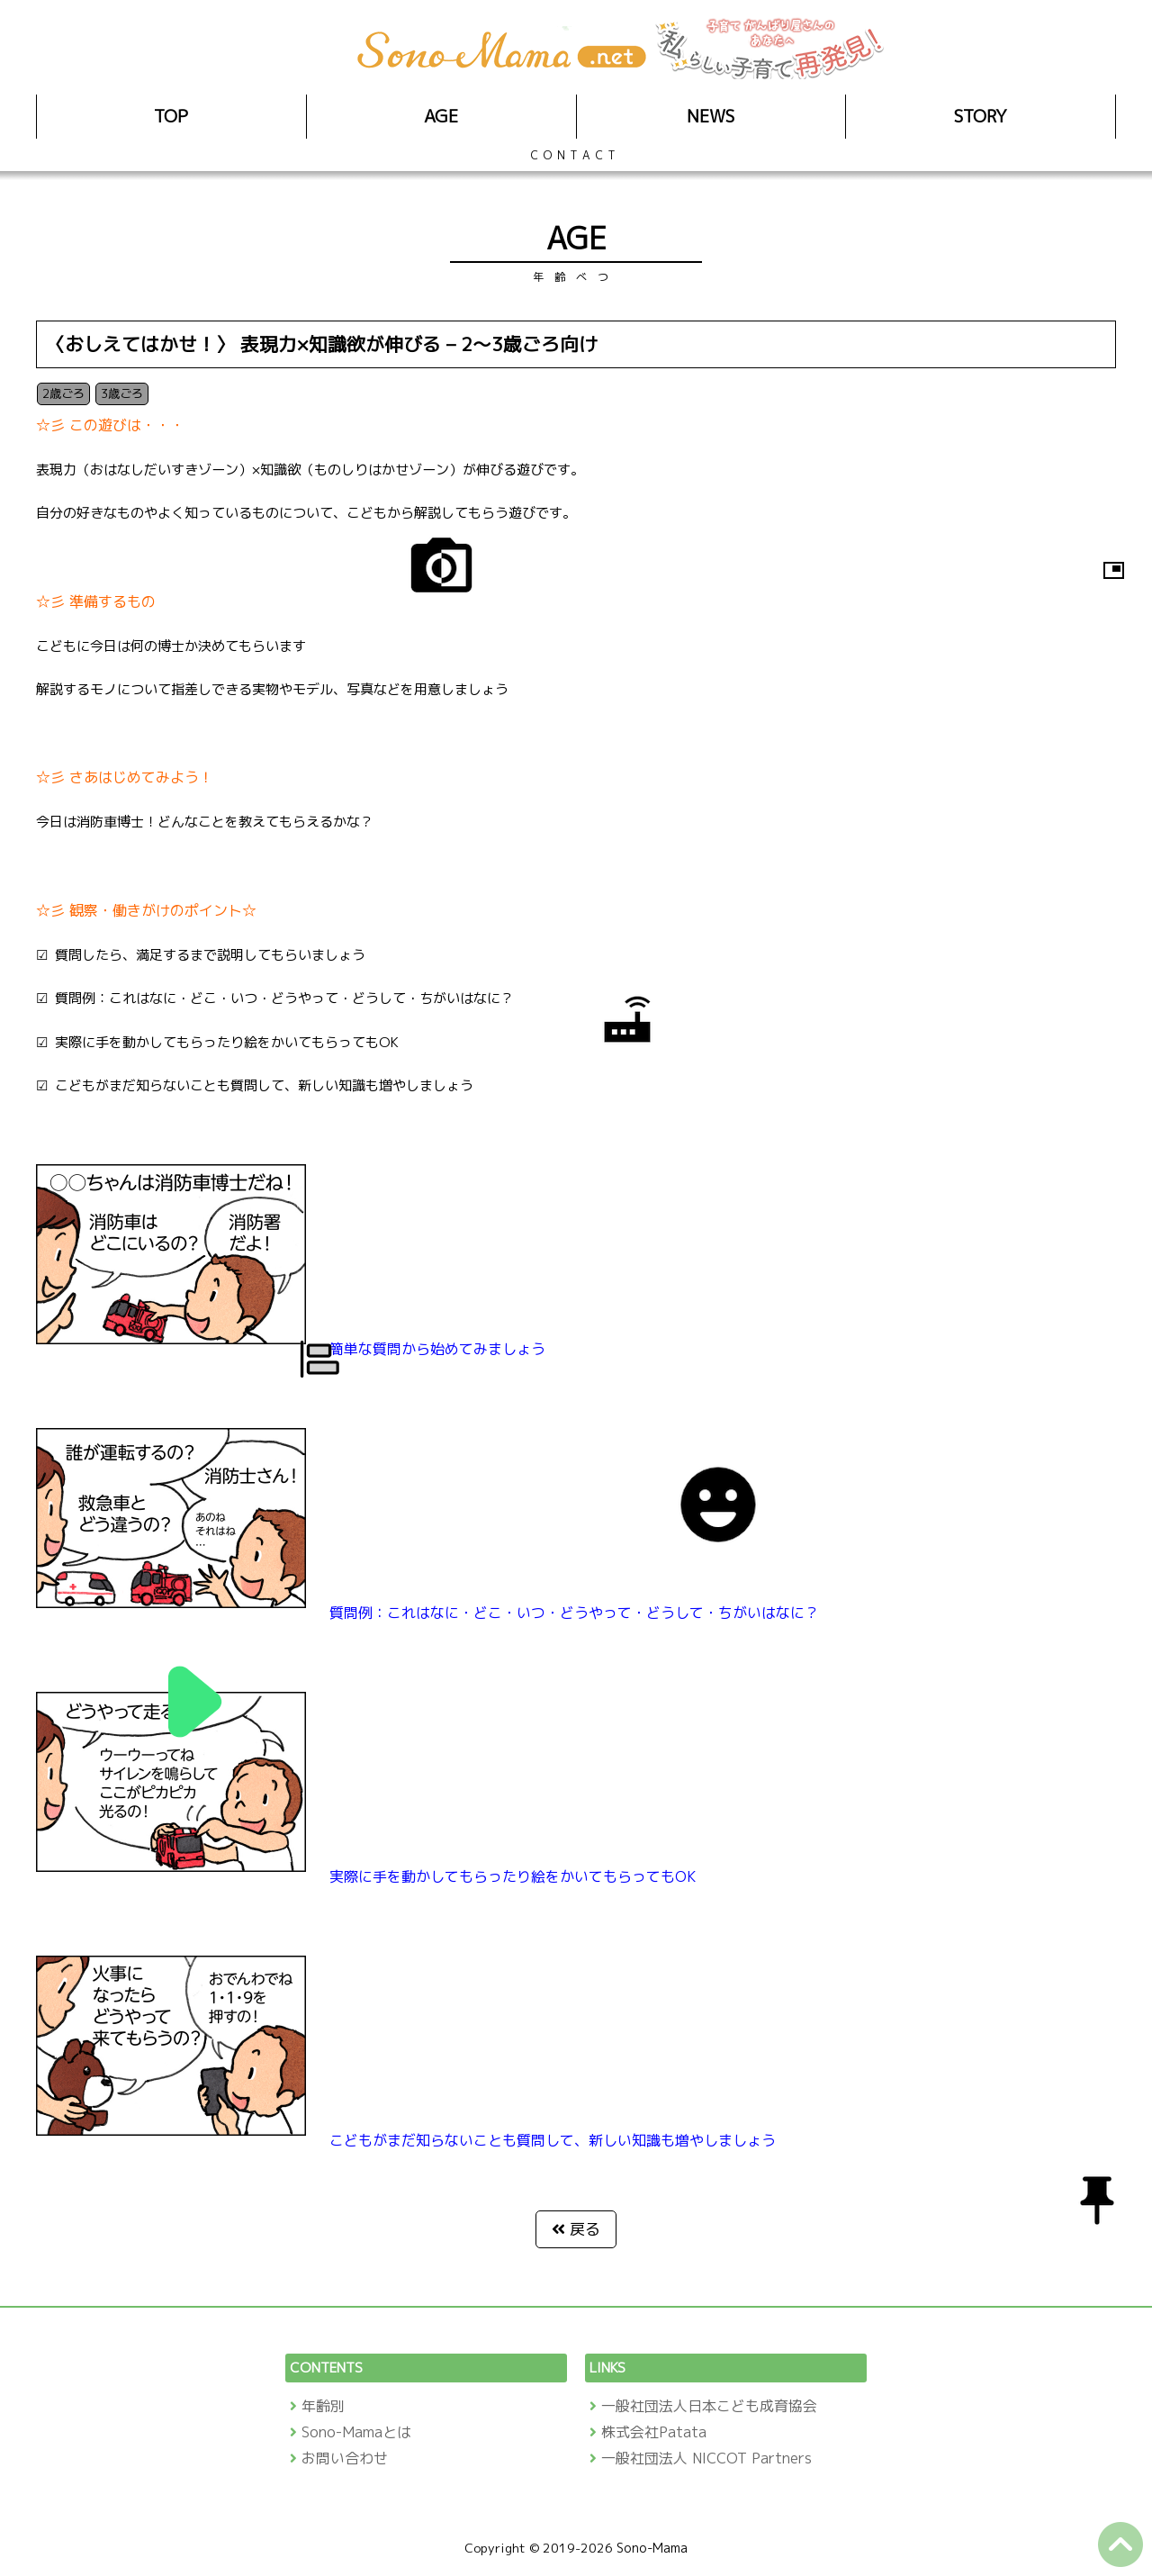 Image resolution: width=1152 pixels, height=2576 pixels. What do you see at coordinates (1097, 2201) in the screenshot?
I see `pin item to keep it visible` at bounding box center [1097, 2201].